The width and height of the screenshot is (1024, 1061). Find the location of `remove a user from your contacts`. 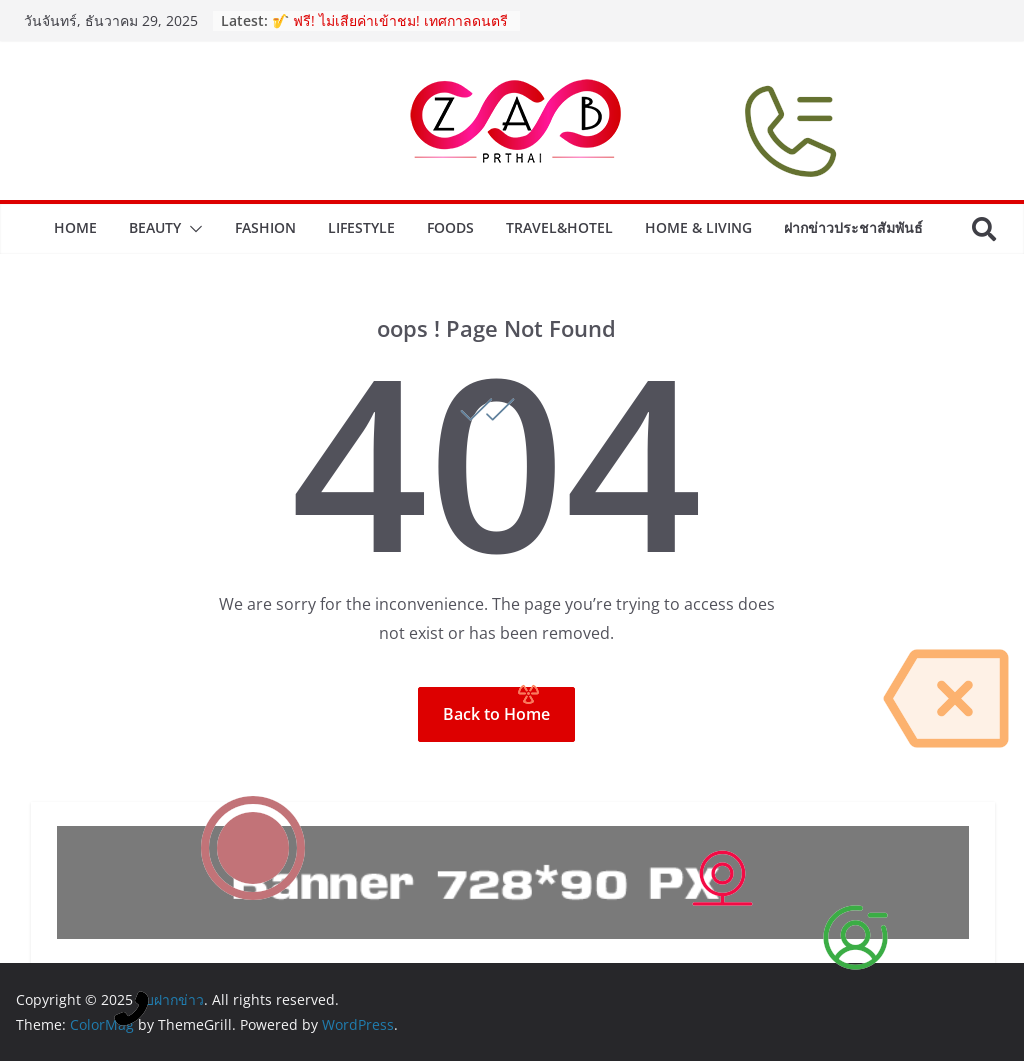

remove a user from your contacts is located at coordinates (855, 937).